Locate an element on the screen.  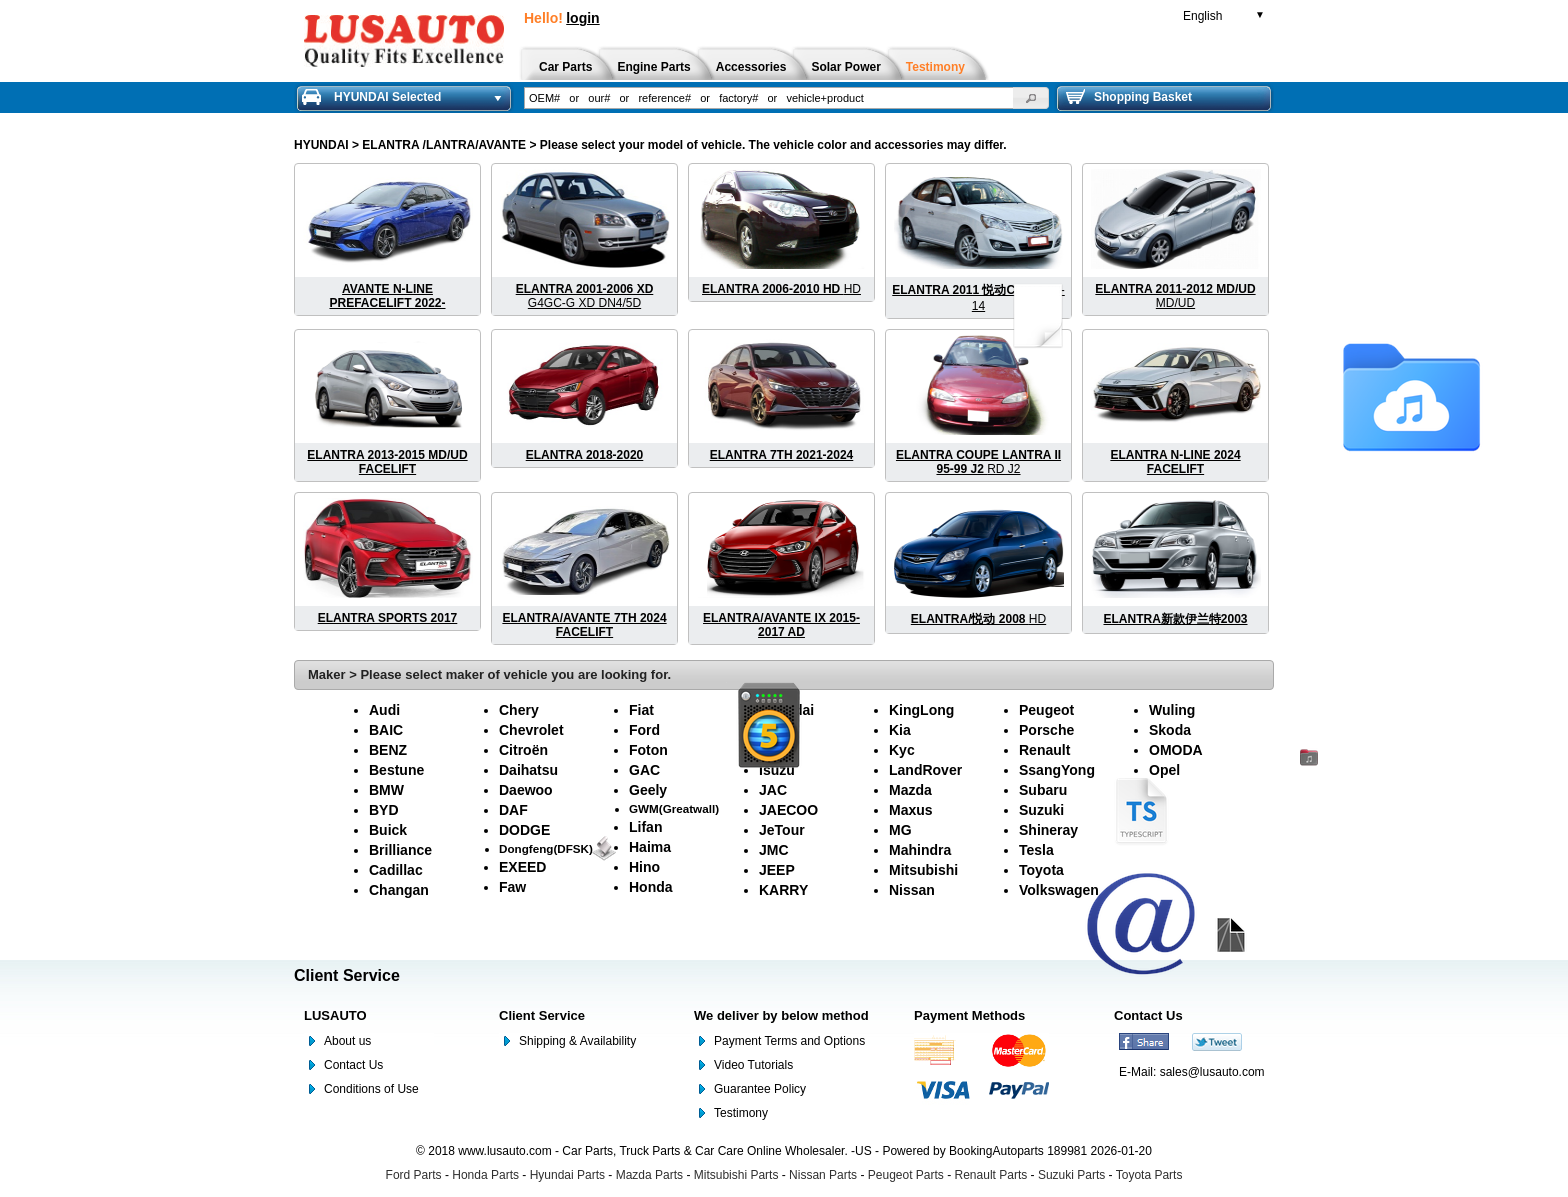
run an AppleScript applet is located at coordinates (604, 848).